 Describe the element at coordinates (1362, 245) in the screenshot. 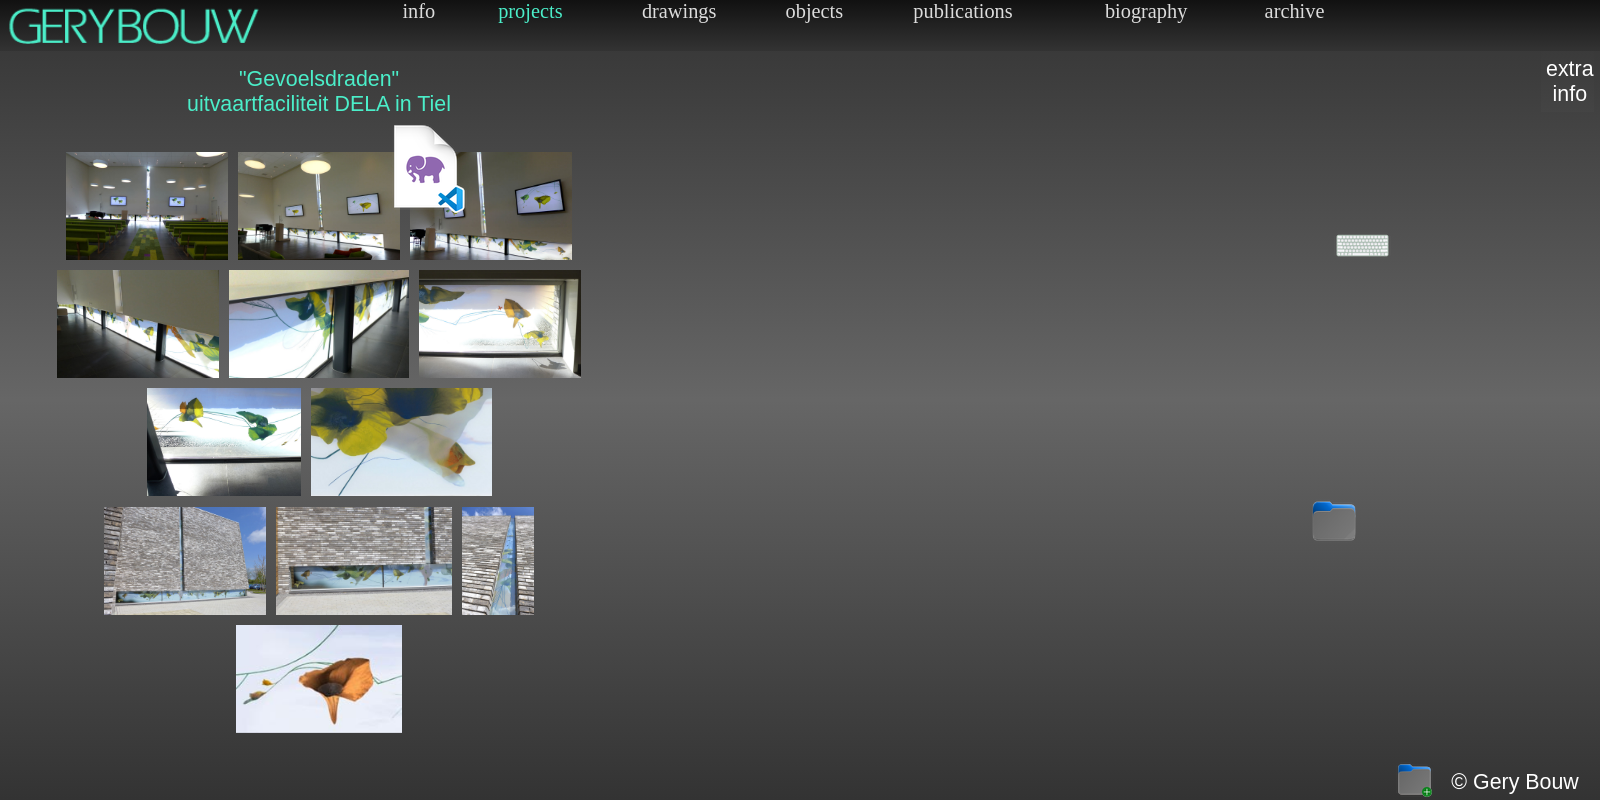

I see `bluetooth keyboard connected successfully` at that location.